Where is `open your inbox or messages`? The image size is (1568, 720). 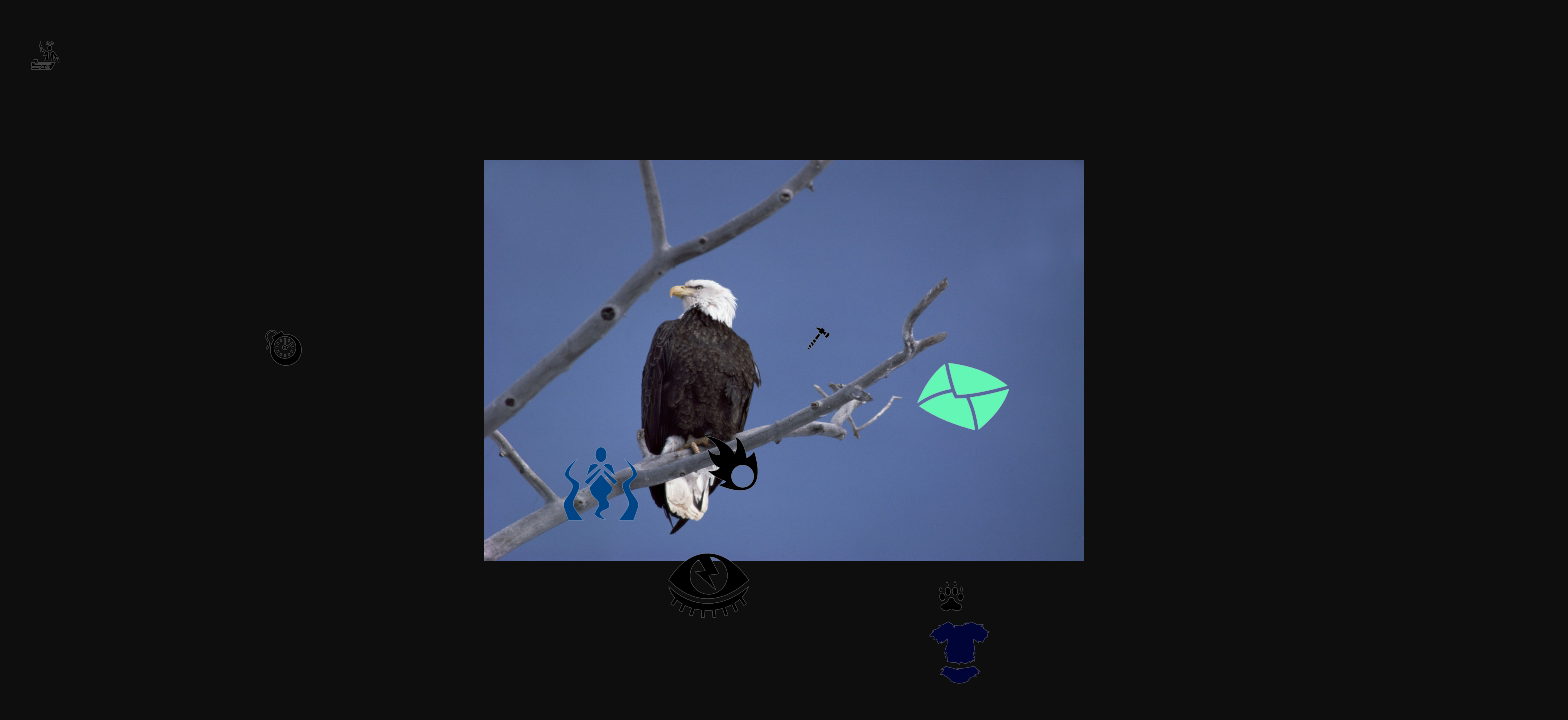 open your inbox or messages is located at coordinates (963, 398).